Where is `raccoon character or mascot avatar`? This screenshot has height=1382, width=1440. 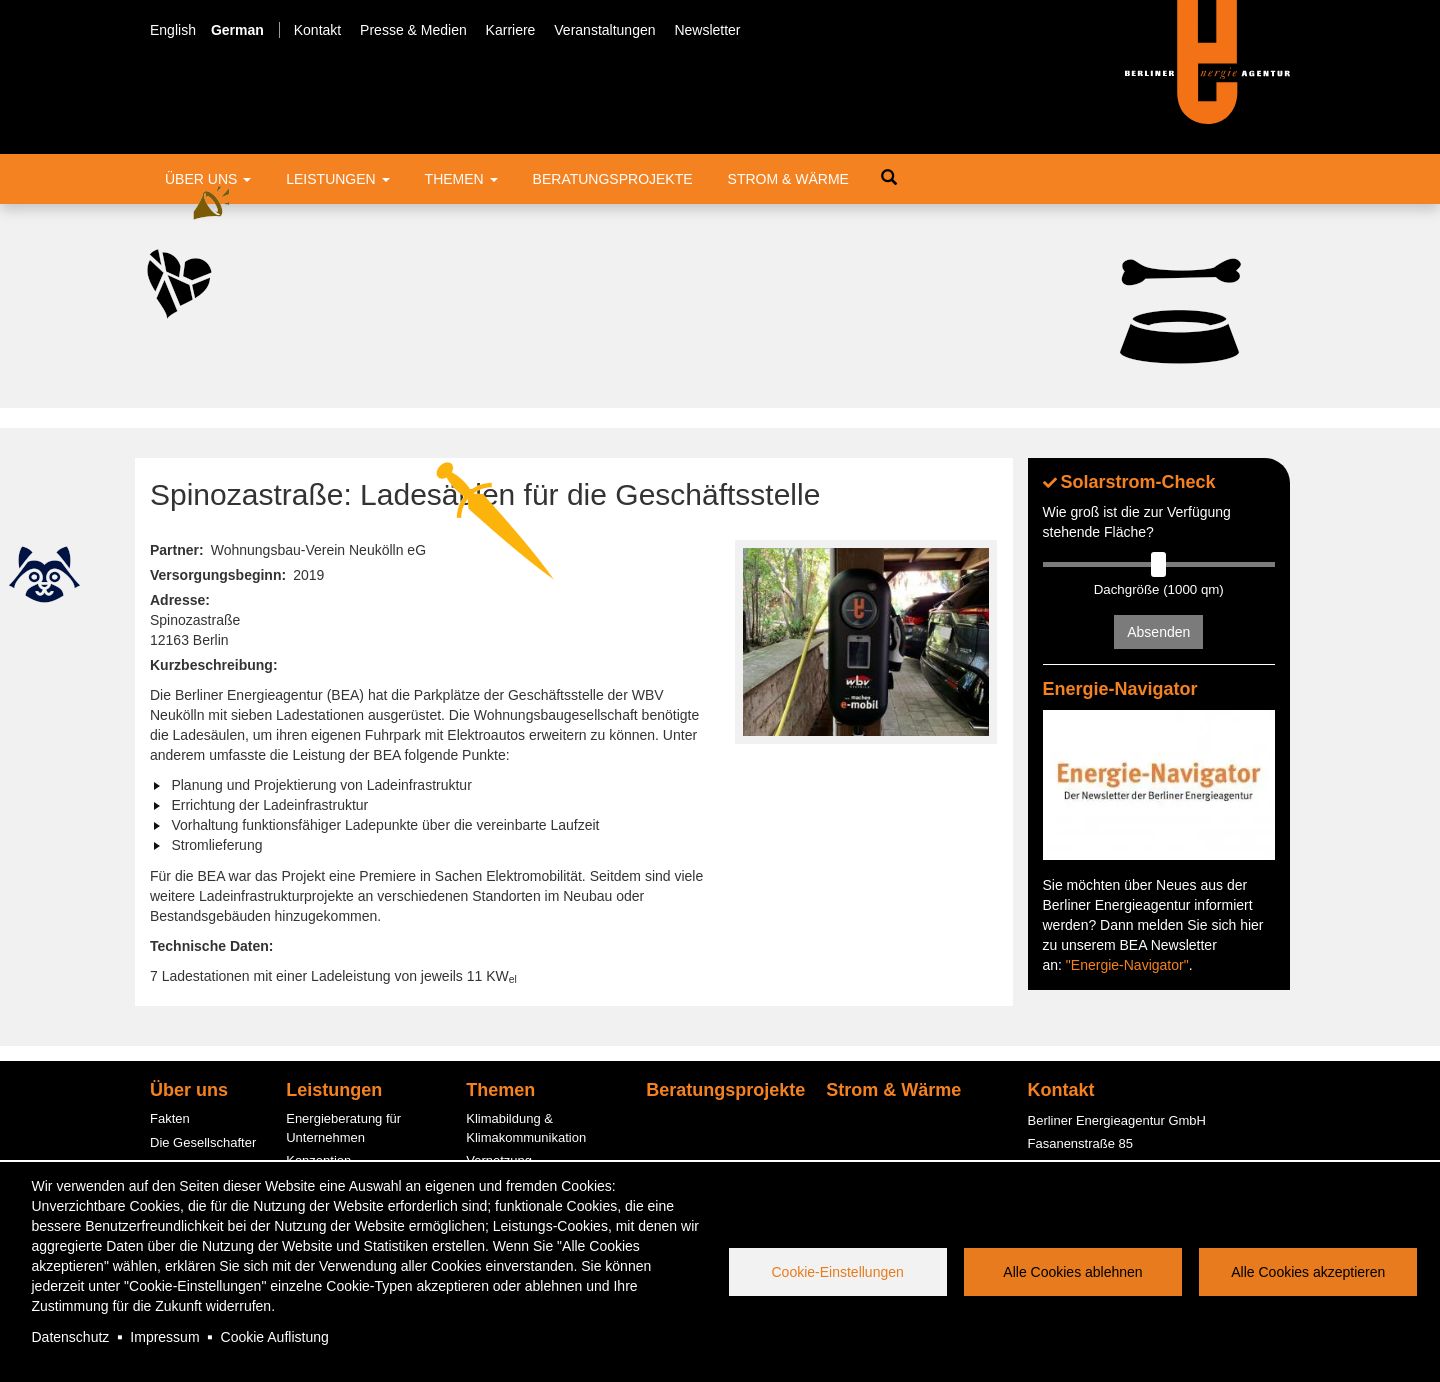
raccoon character or mascot avatar is located at coordinates (44, 574).